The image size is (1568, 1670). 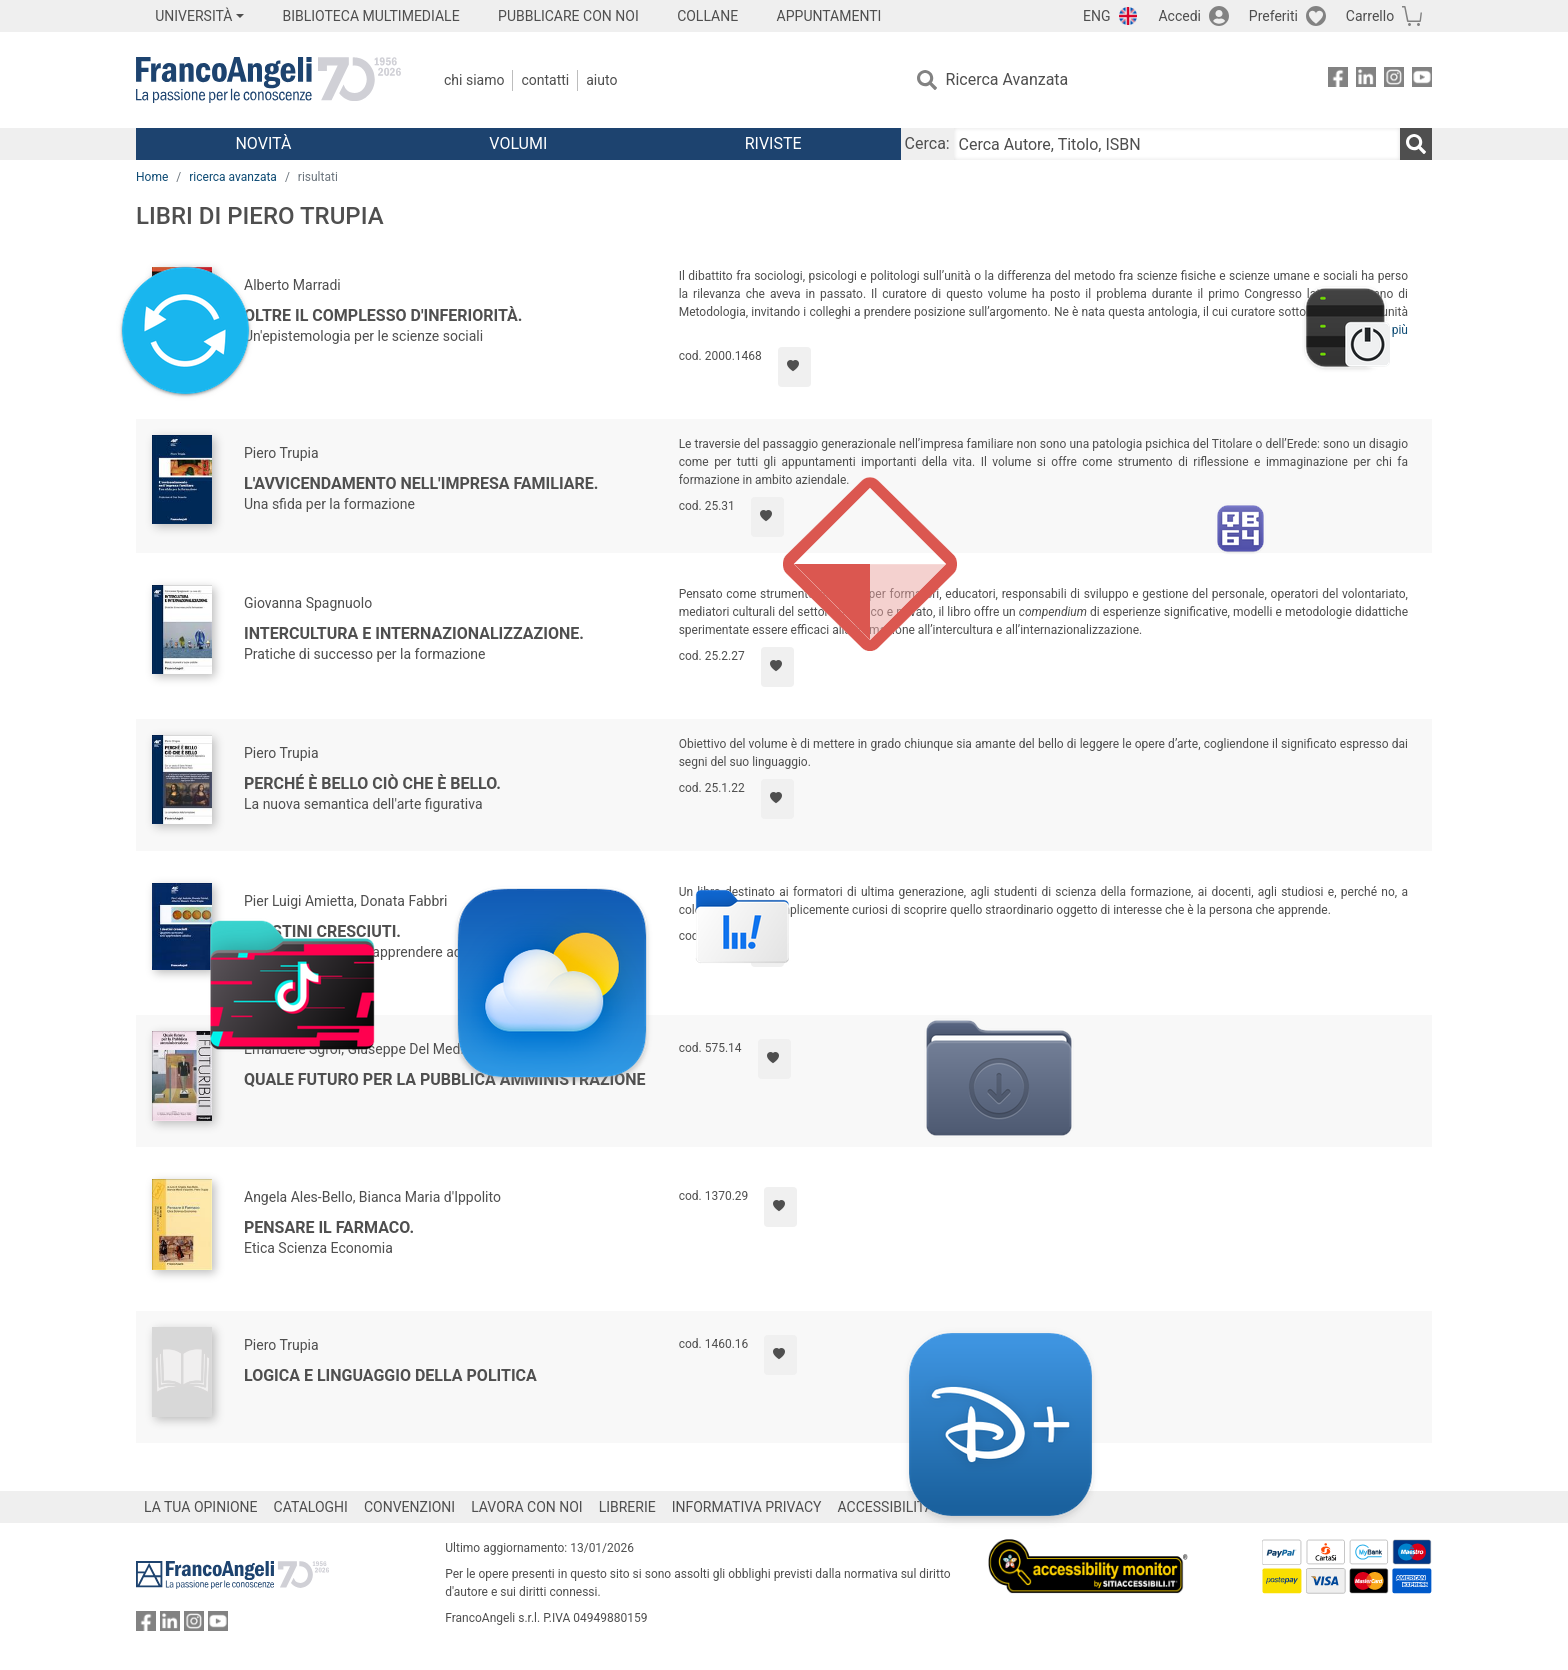 I want to click on launch the QB64 programming environment, so click(x=1240, y=528).